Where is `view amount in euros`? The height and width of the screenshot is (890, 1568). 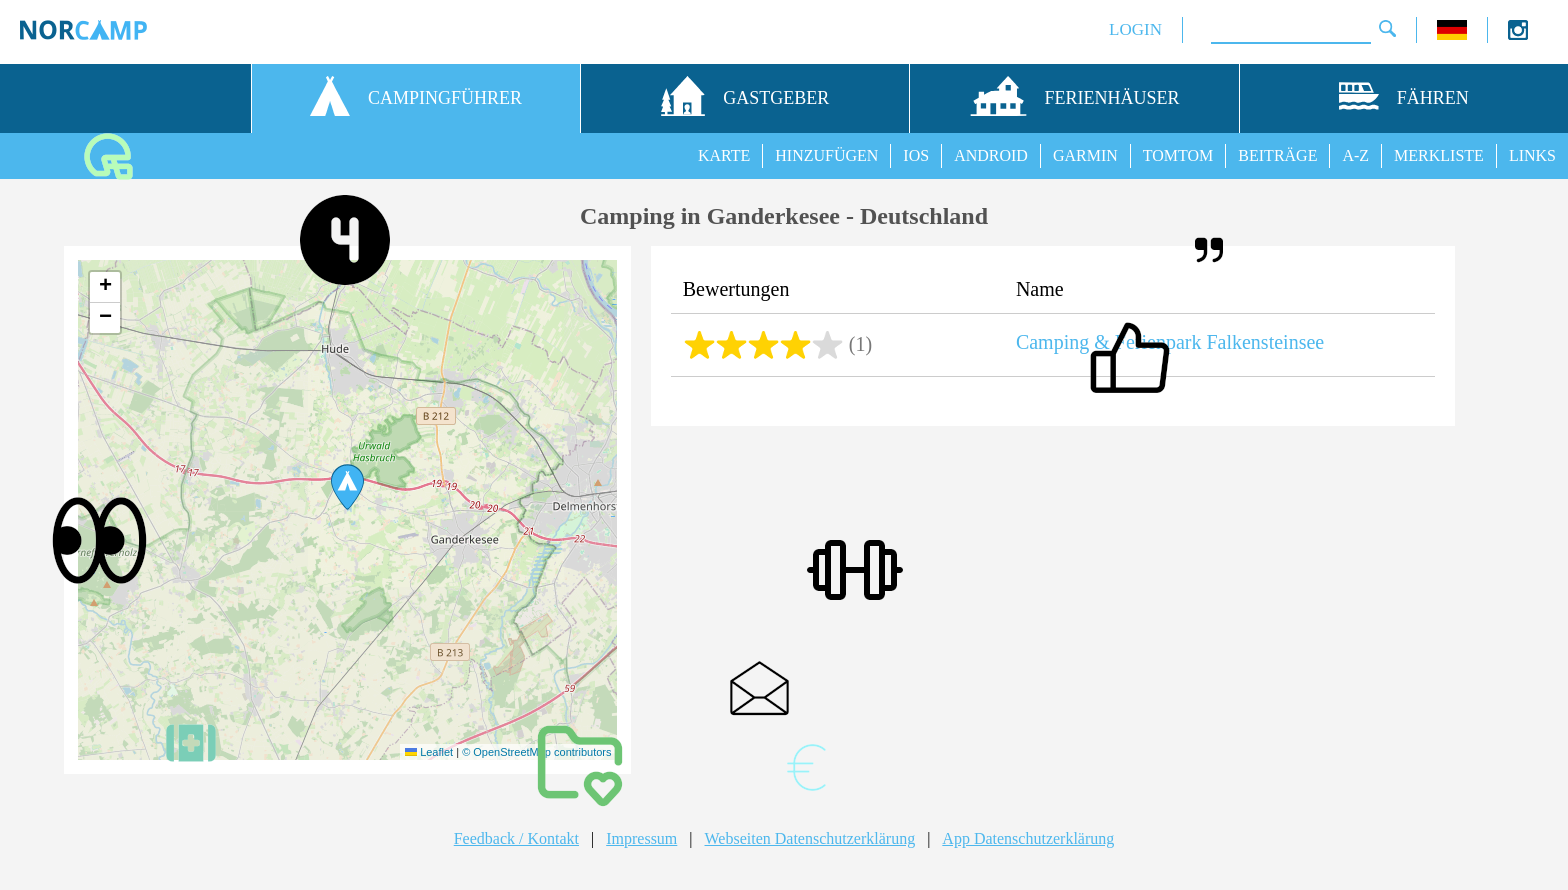 view amount in euros is located at coordinates (810, 767).